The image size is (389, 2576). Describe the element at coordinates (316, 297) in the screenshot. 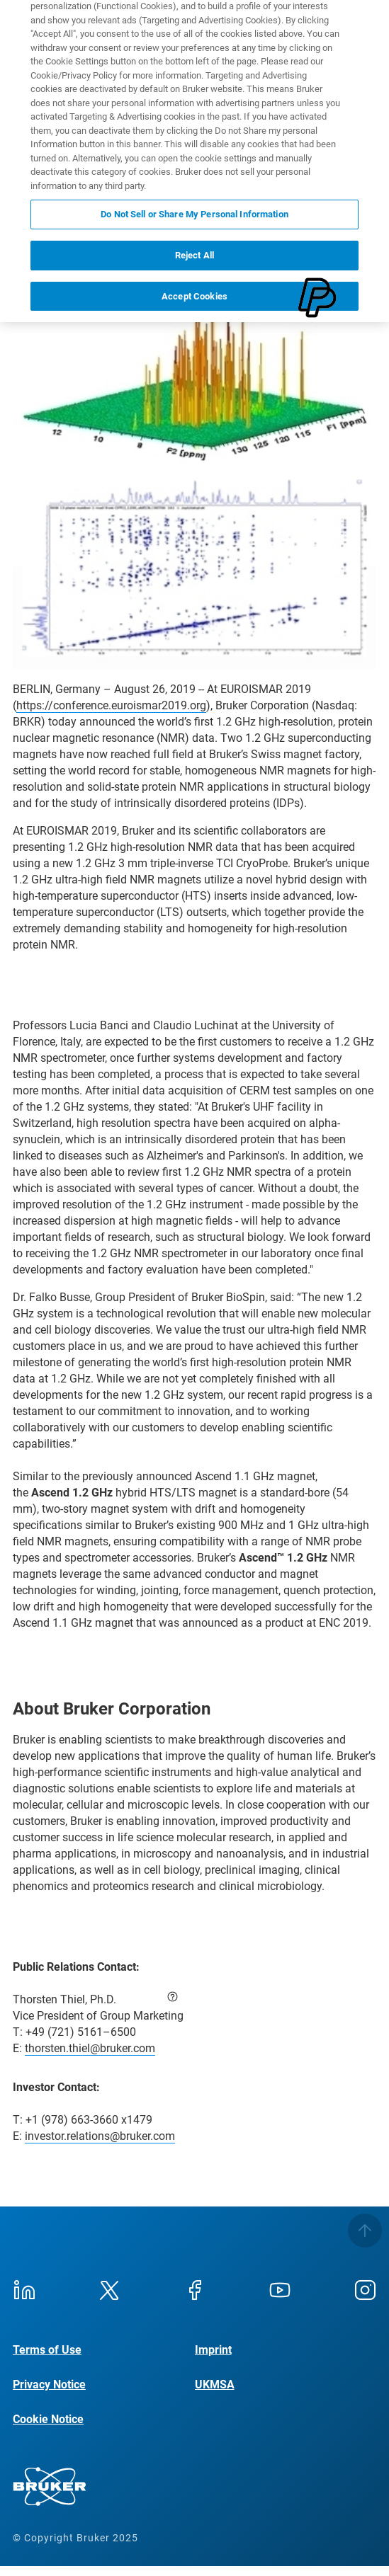

I see `pay with PayPal` at that location.